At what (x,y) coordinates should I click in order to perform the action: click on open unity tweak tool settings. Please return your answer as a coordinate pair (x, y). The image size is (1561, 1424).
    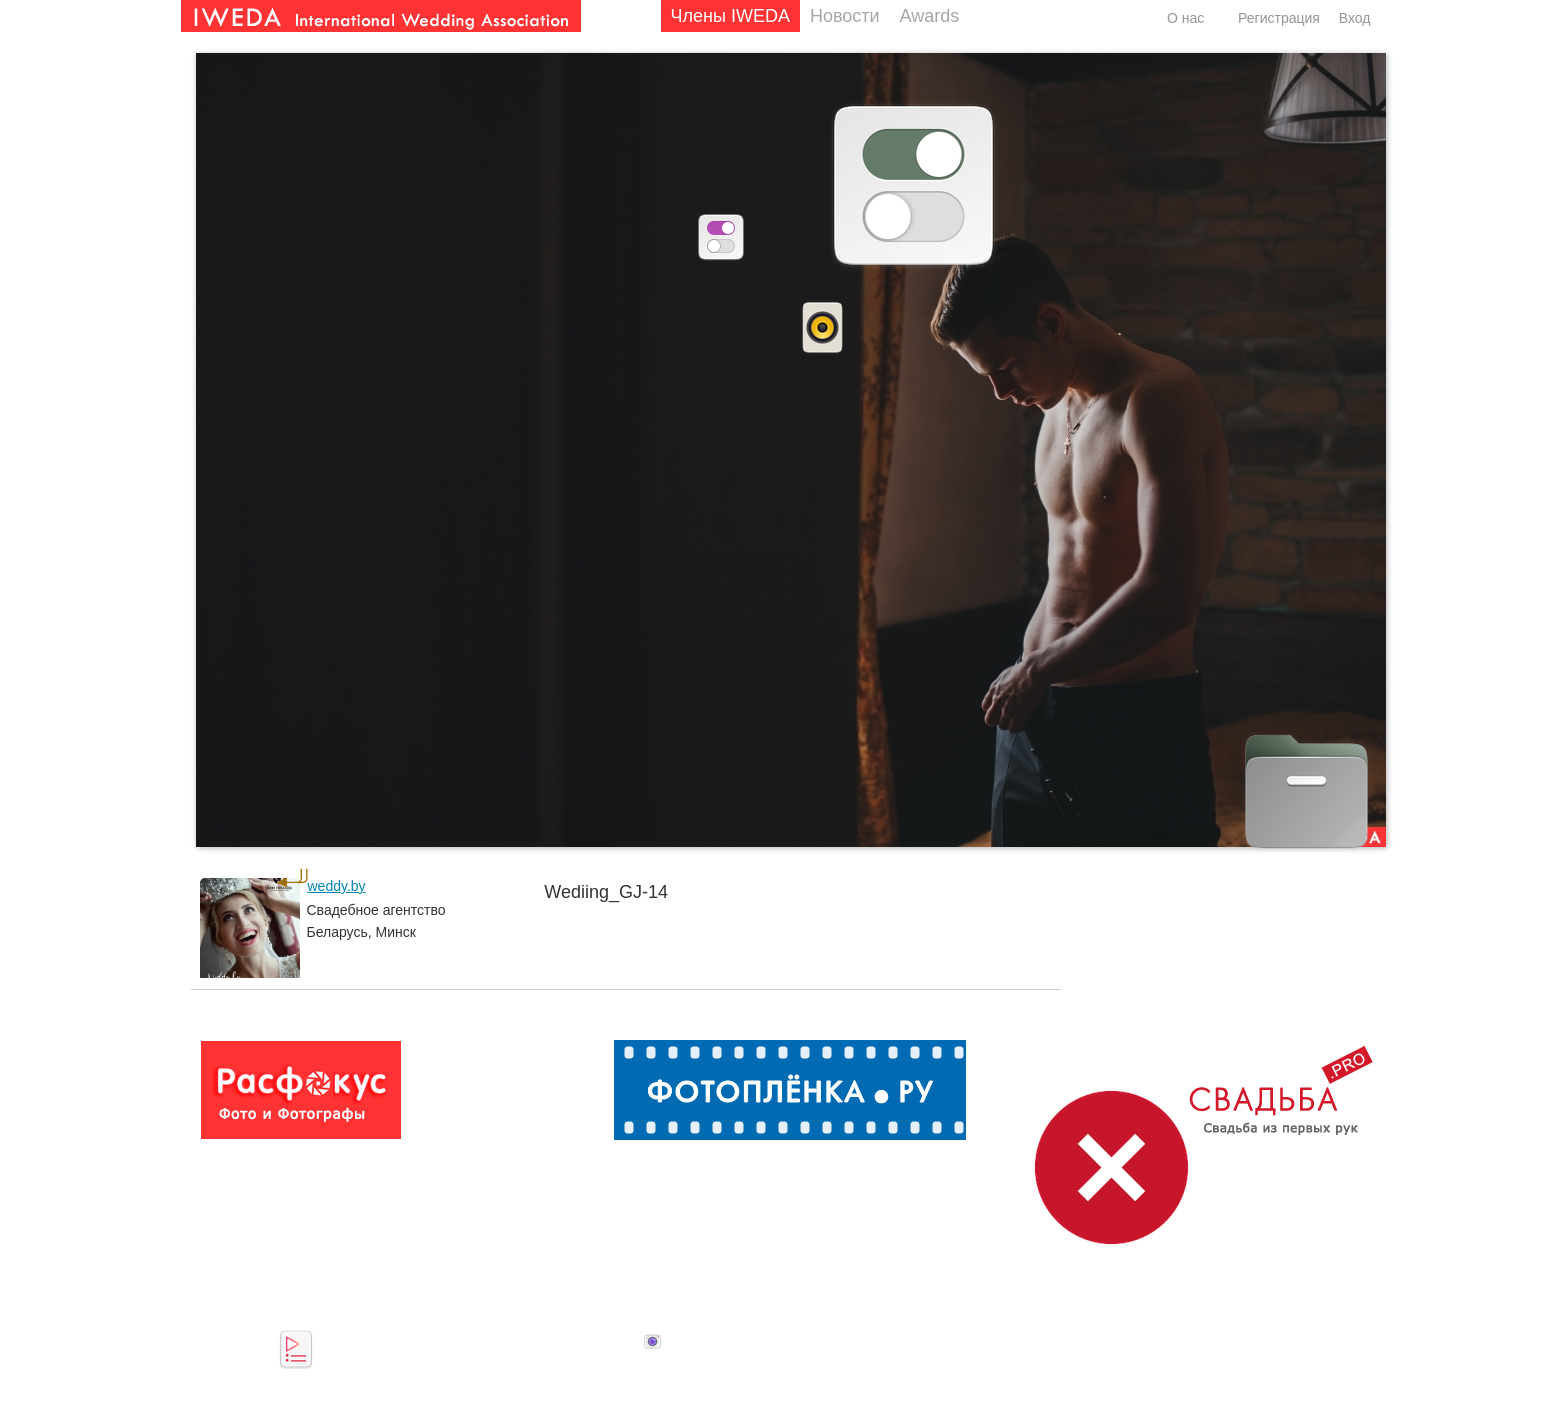
    Looking at the image, I should click on (721, 237).